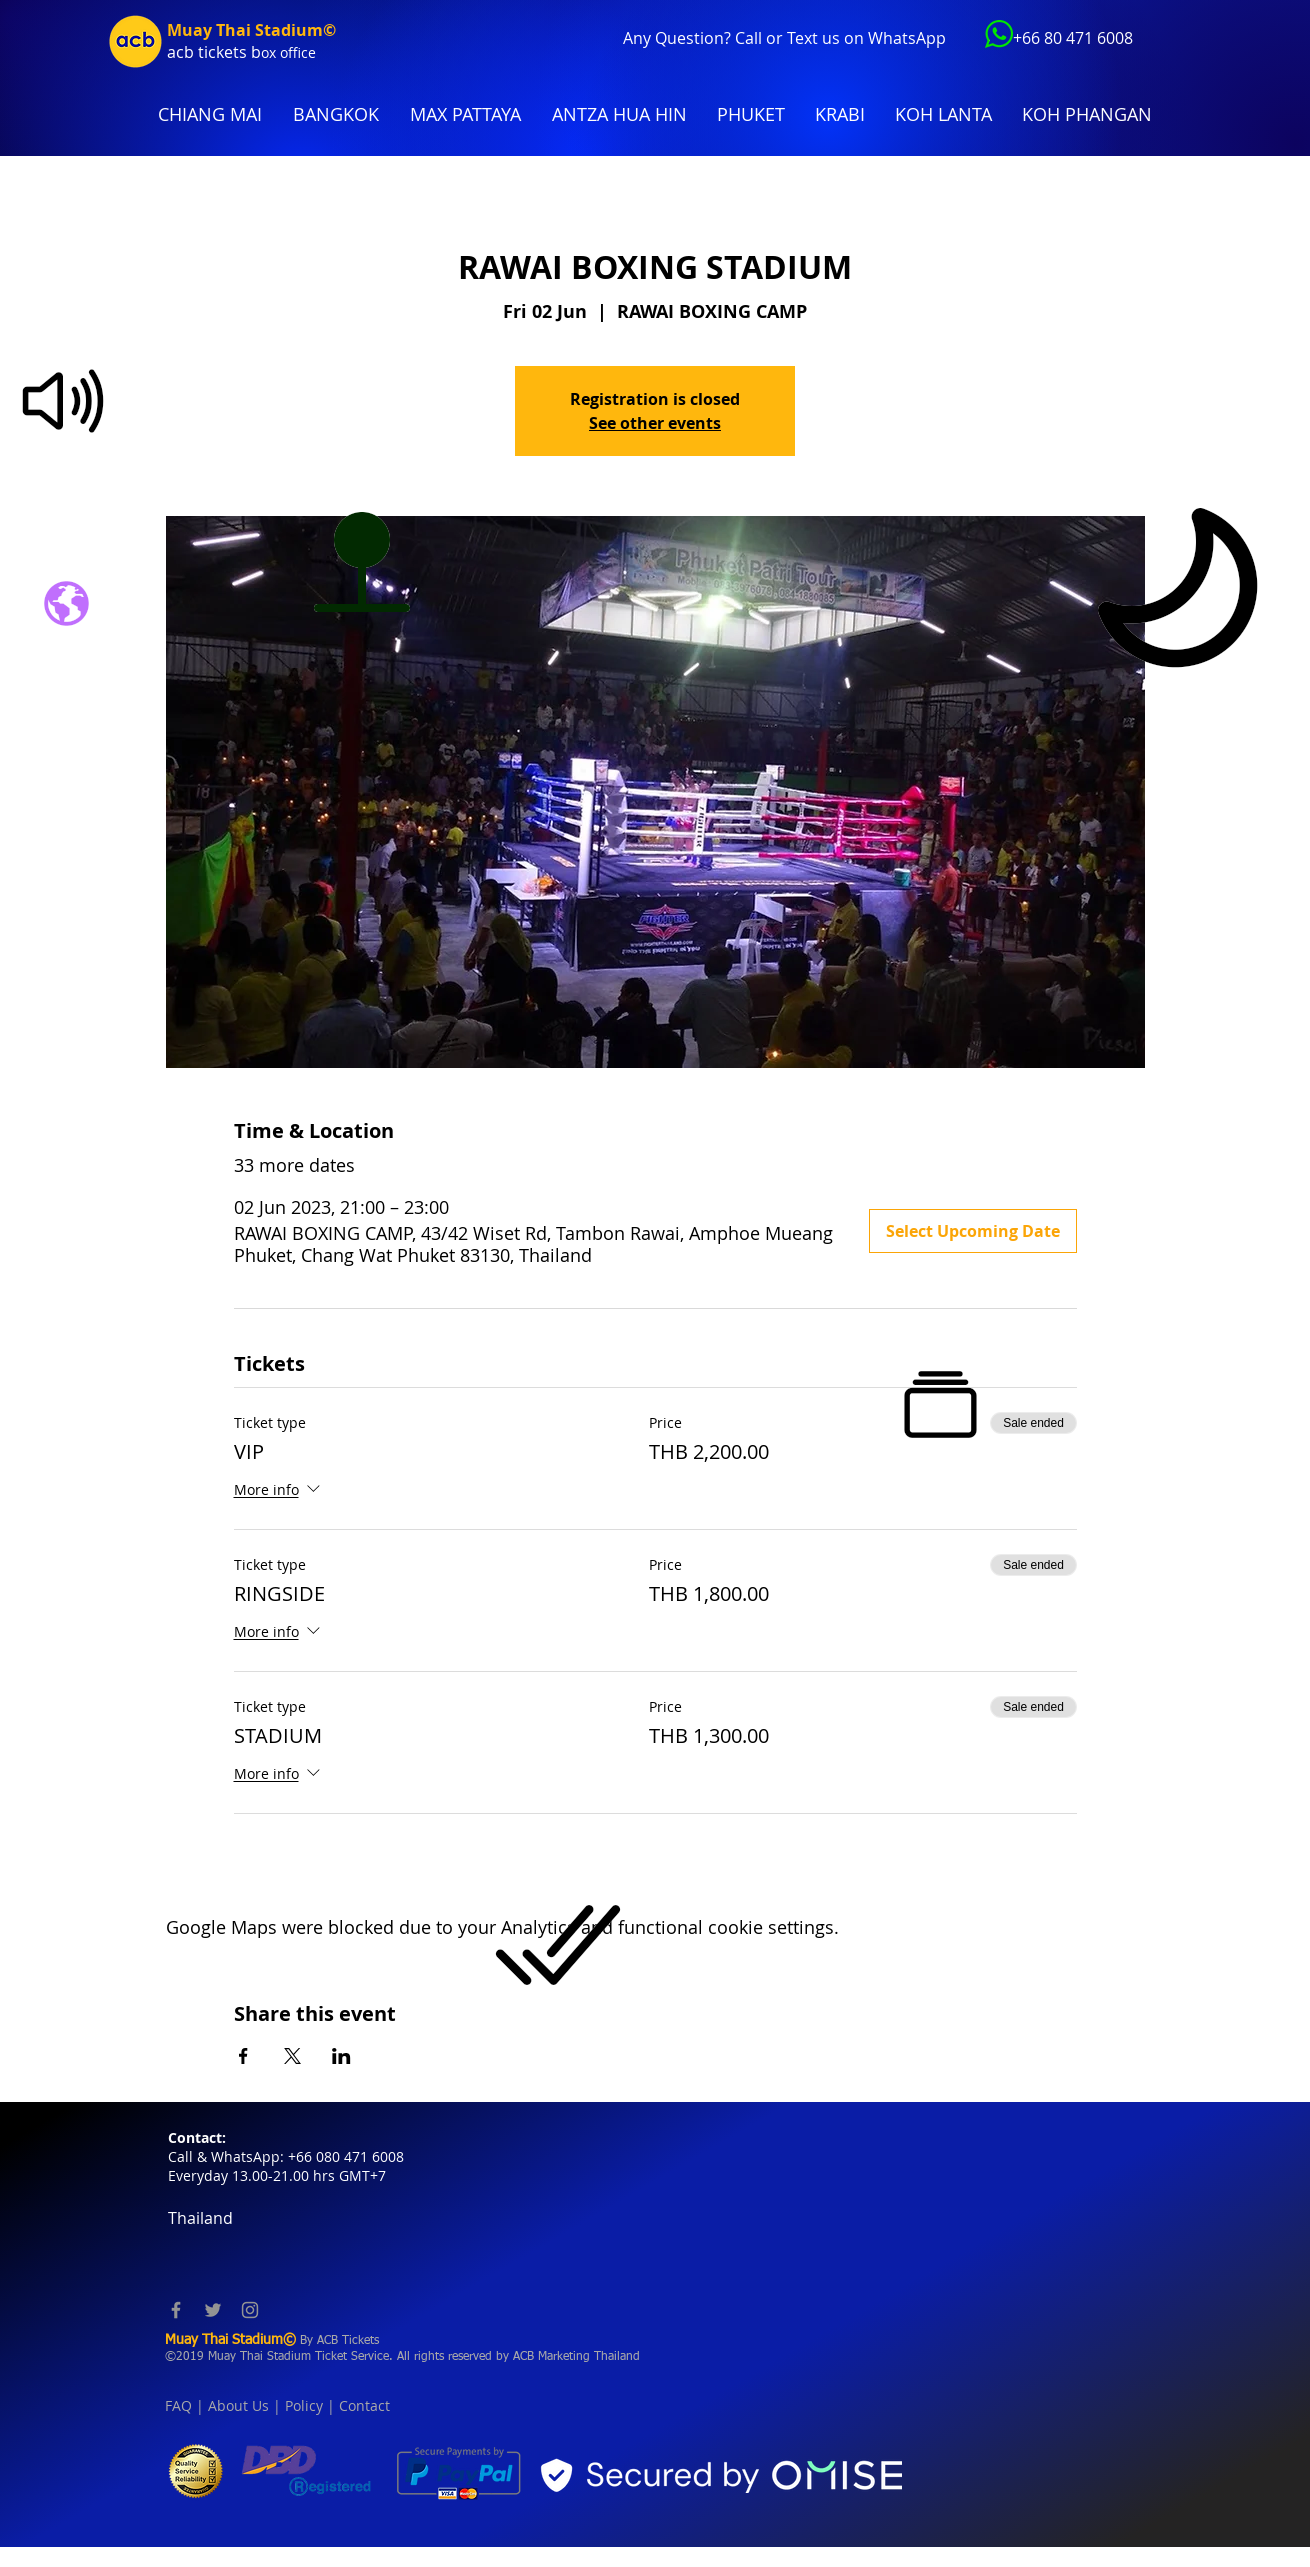 This screenshot has height=2567, width=1310. What do you see at coordinates (558, 1945) in the screenshot?
I see `indicates message has been read` at bounding box center [558, 1945].